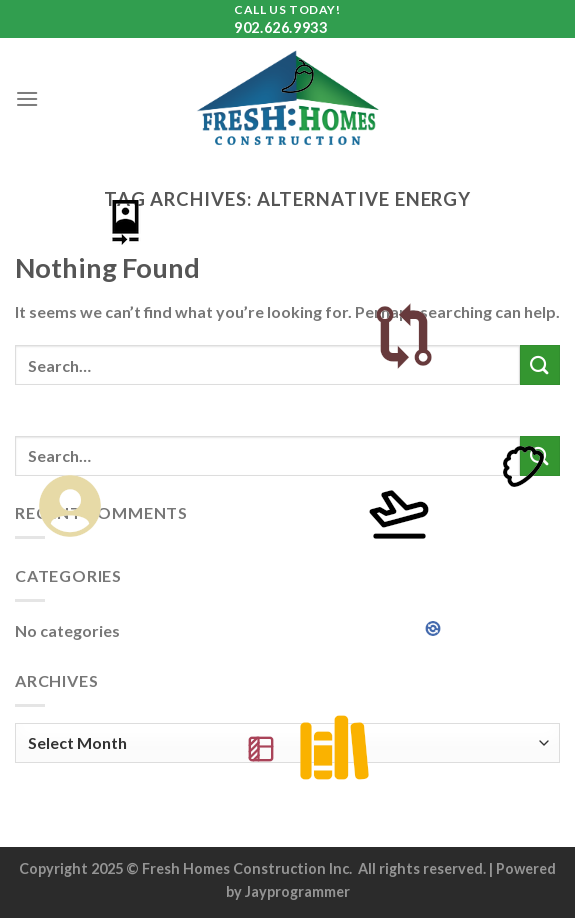 This screenshot has width=575, height=918. What do you see at coordinates (334, 747) in the screenshot?
I see `access your saved content library` at bounding box center [334, 747].